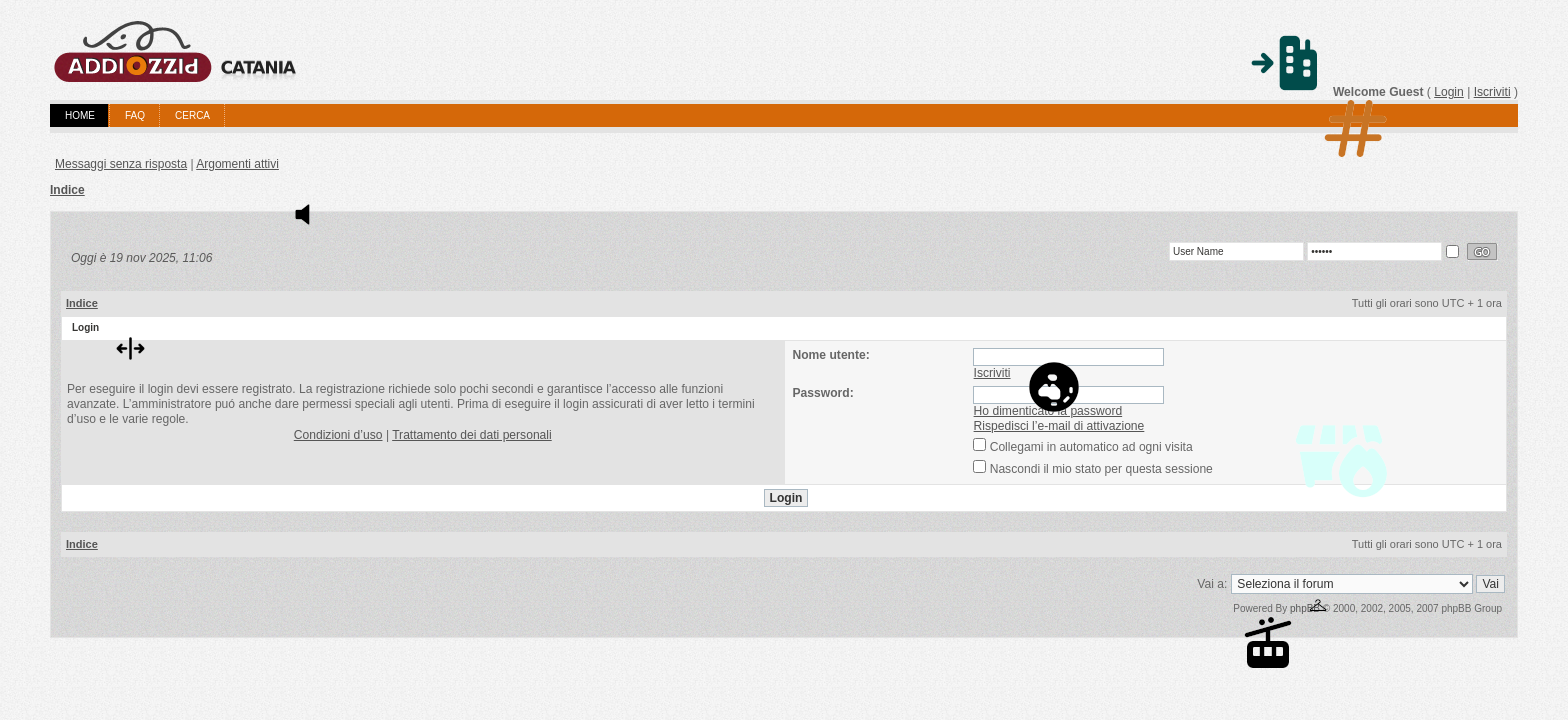 The height and width of the screenshot is (720, 1568). I want to click on speaker with no audio output, so click(305, 214).